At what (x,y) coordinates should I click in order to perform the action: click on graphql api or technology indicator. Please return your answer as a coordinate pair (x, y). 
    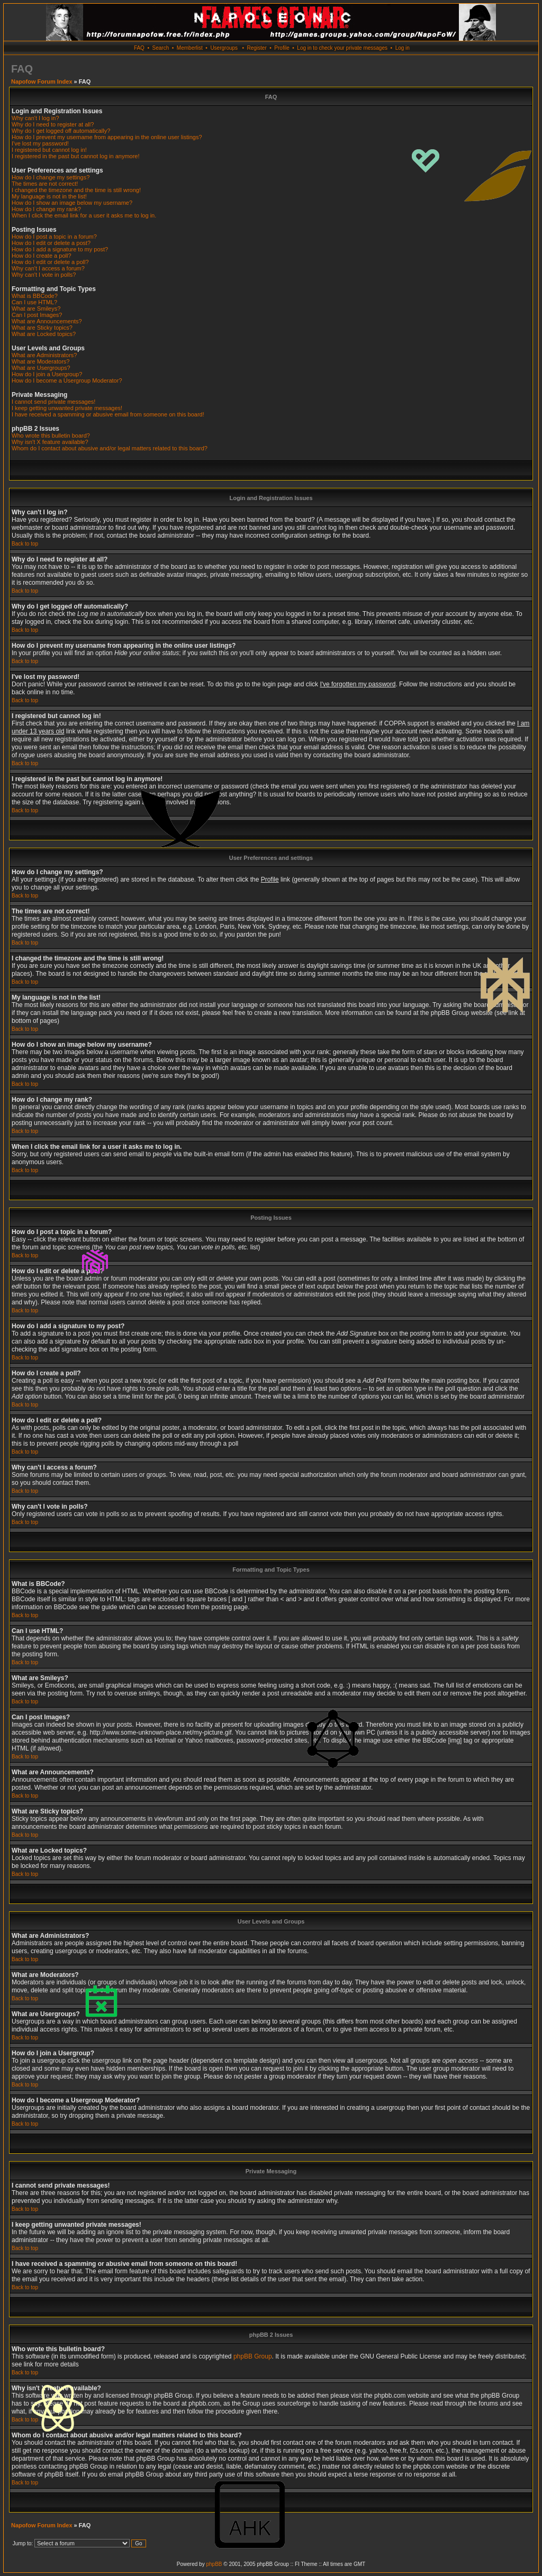
    Looking at the image, I should click on (333, 1739).